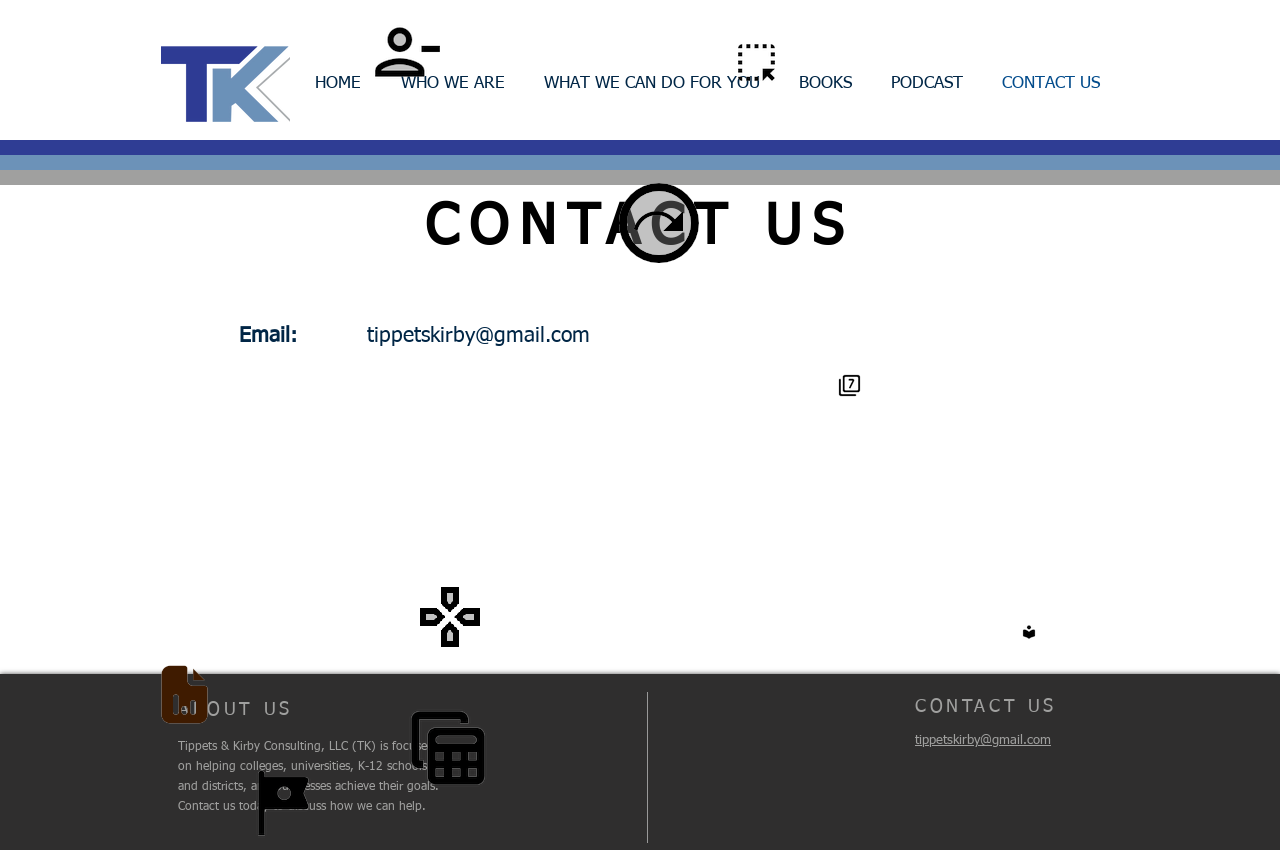  Describe the element at coordinates (1029, 632) in the screenshot. I see `access local library services` at that location.